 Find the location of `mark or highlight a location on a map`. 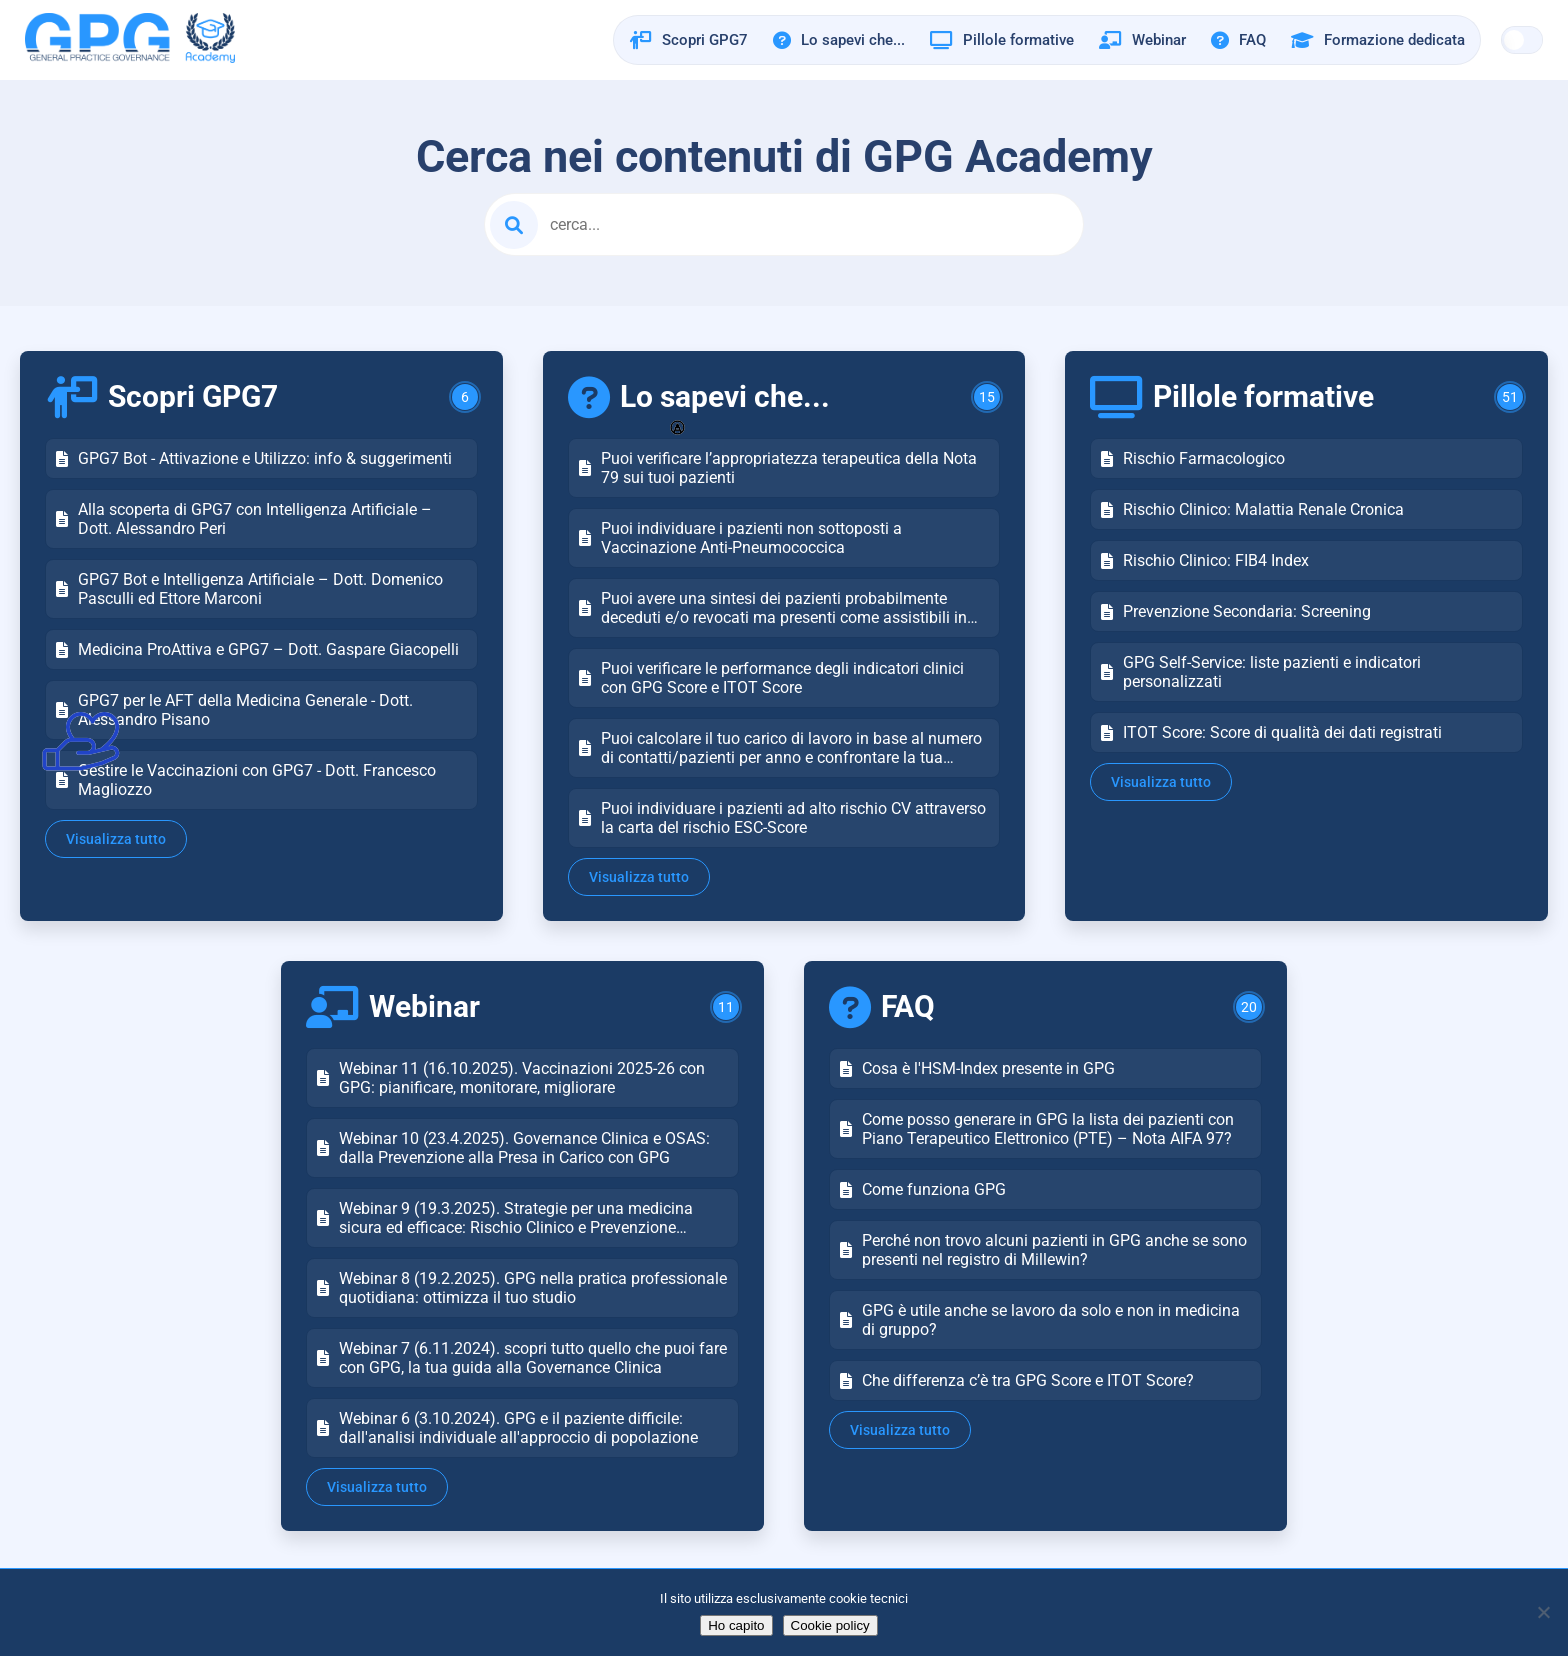

mark or highlight a location on a map is located at coordinates (677, 427).